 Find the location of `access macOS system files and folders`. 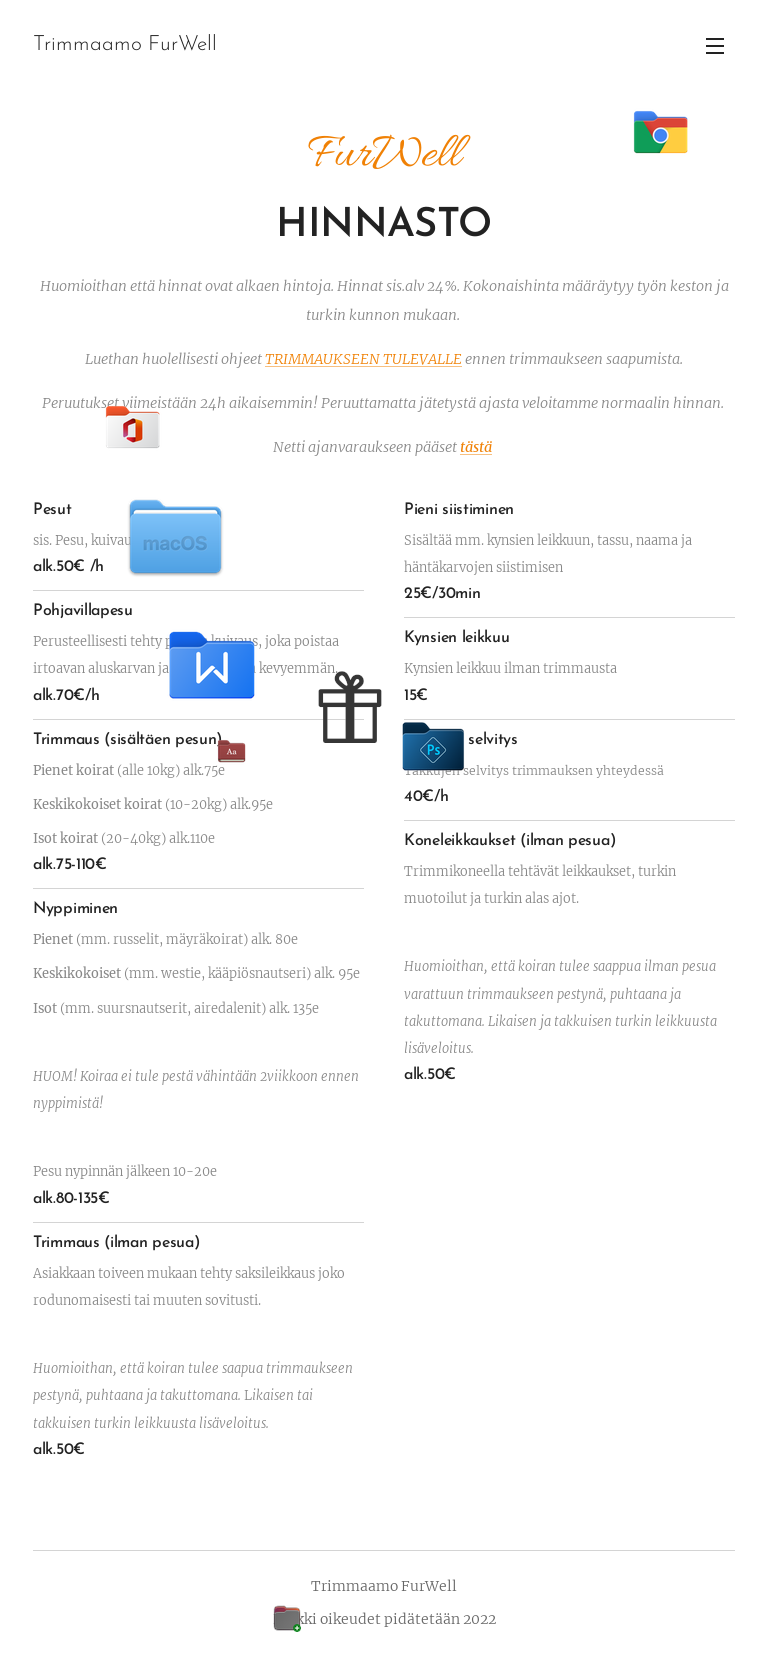

access macOS system files and folders is located at coordinates (175, 536).